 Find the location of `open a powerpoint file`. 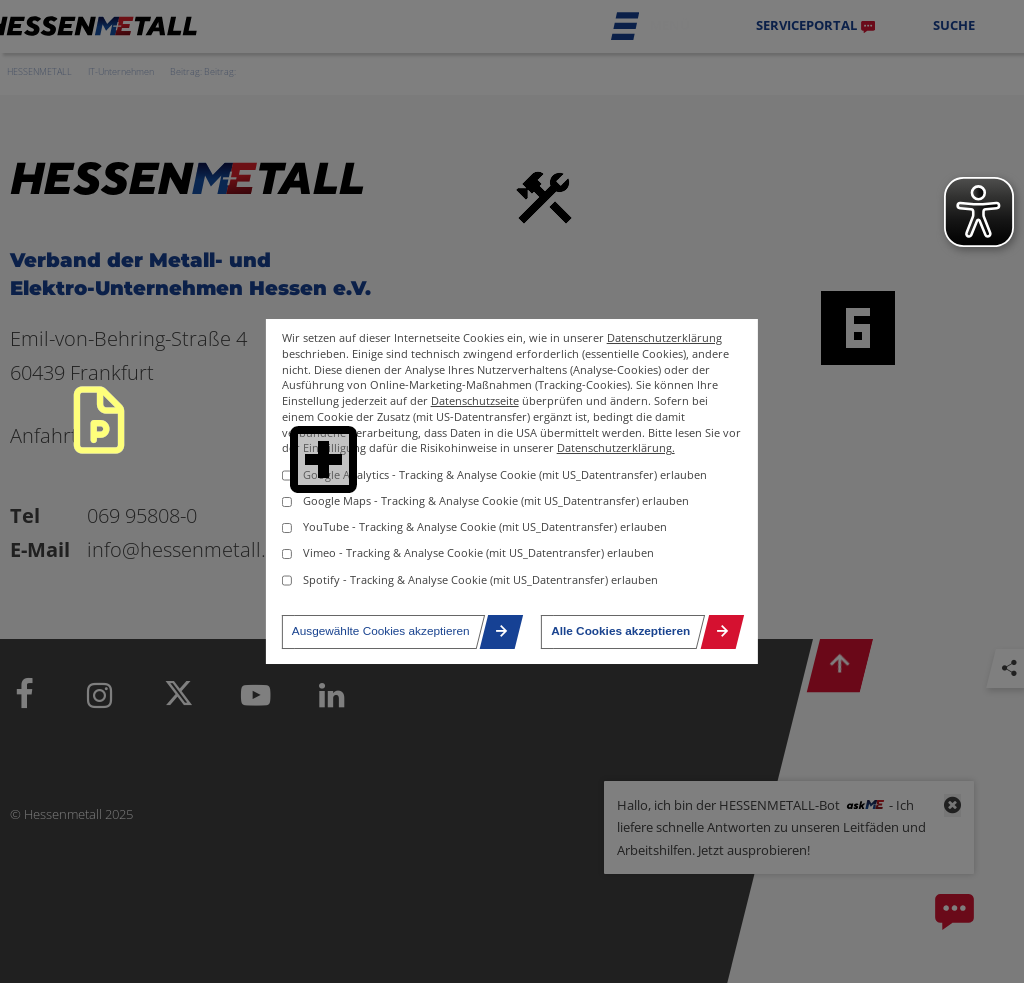

open a powerpoint file is located at coordinates (99, 420).